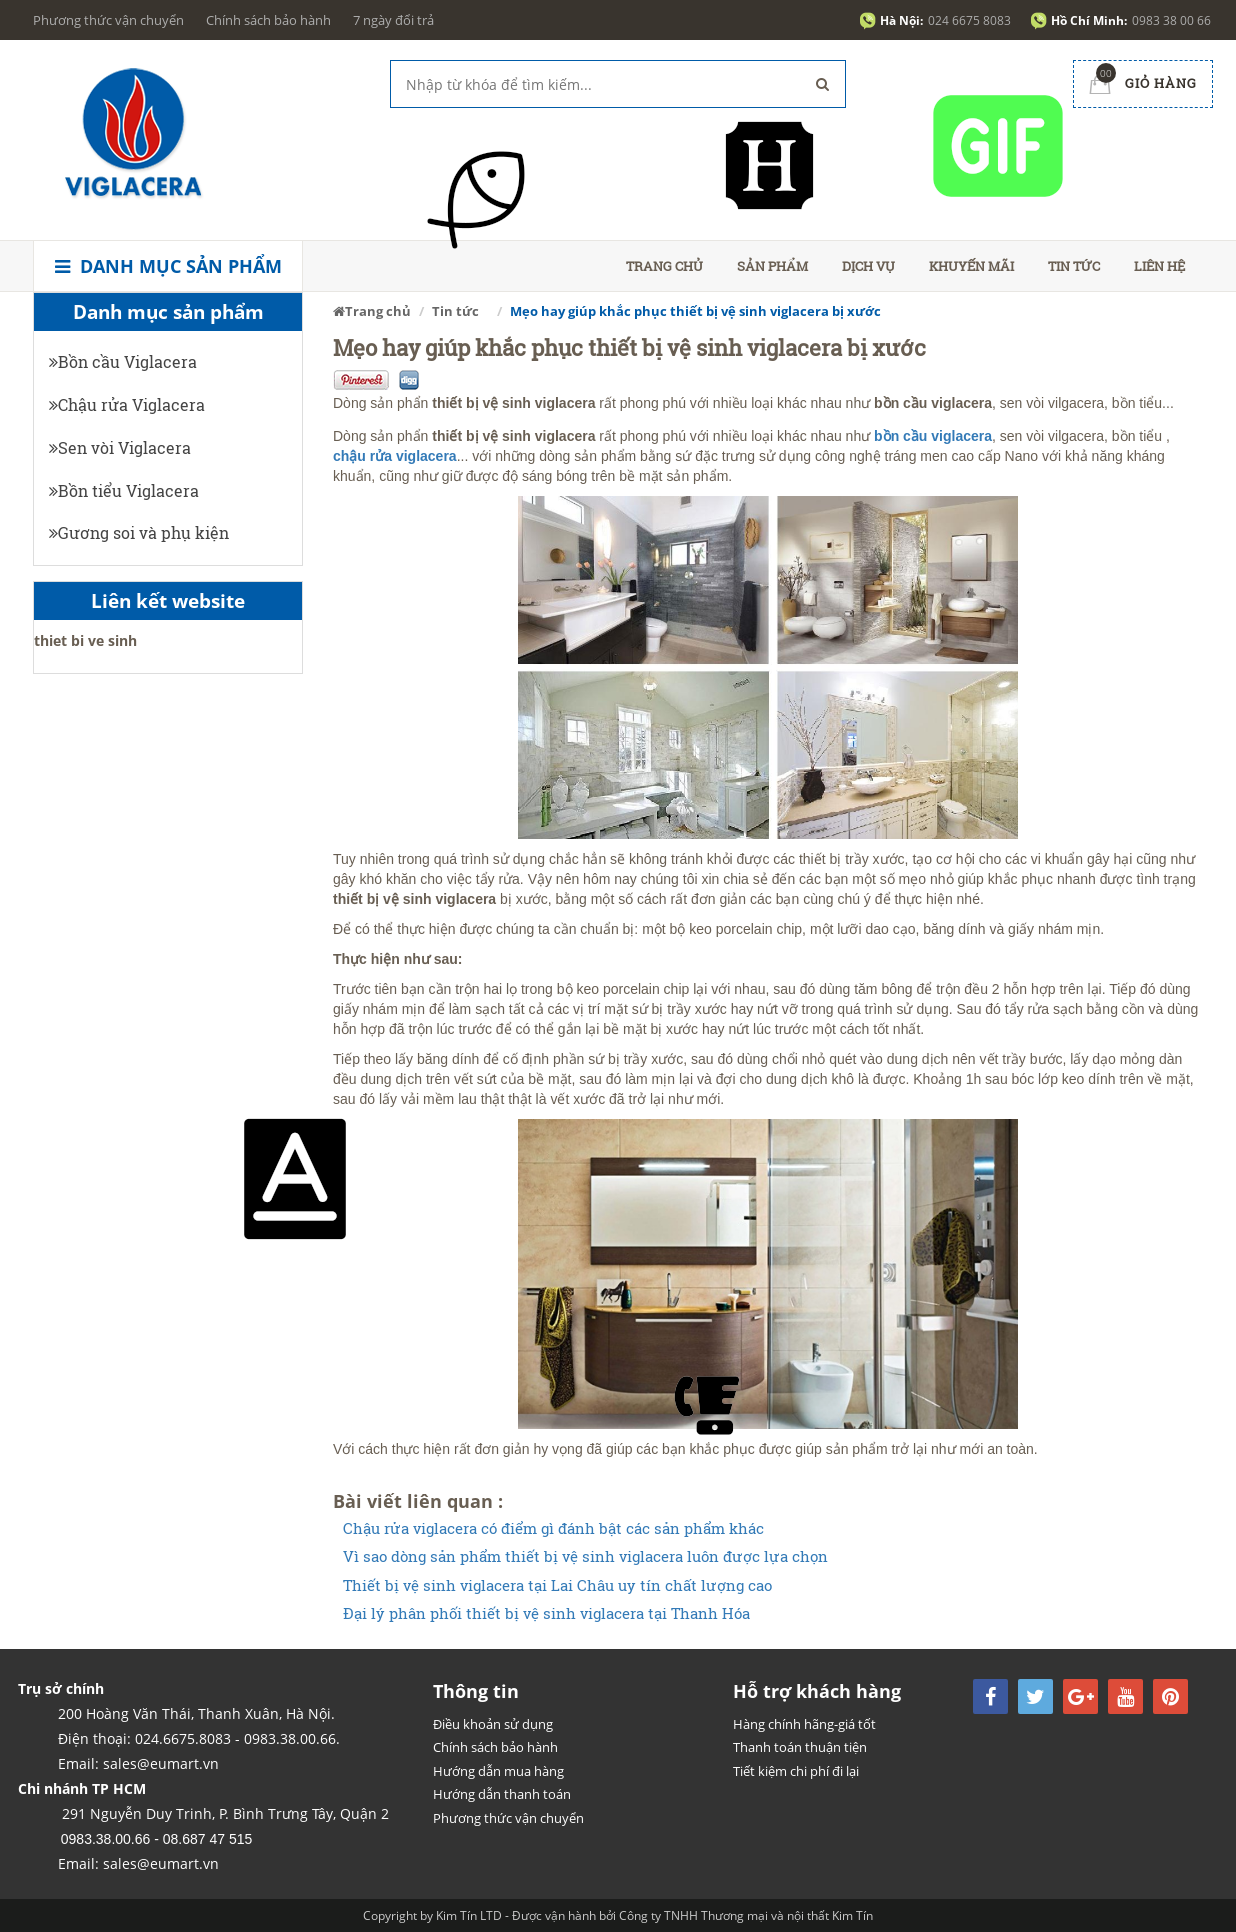  I want to click on access fishing or aquatic content, so click(479, 196).